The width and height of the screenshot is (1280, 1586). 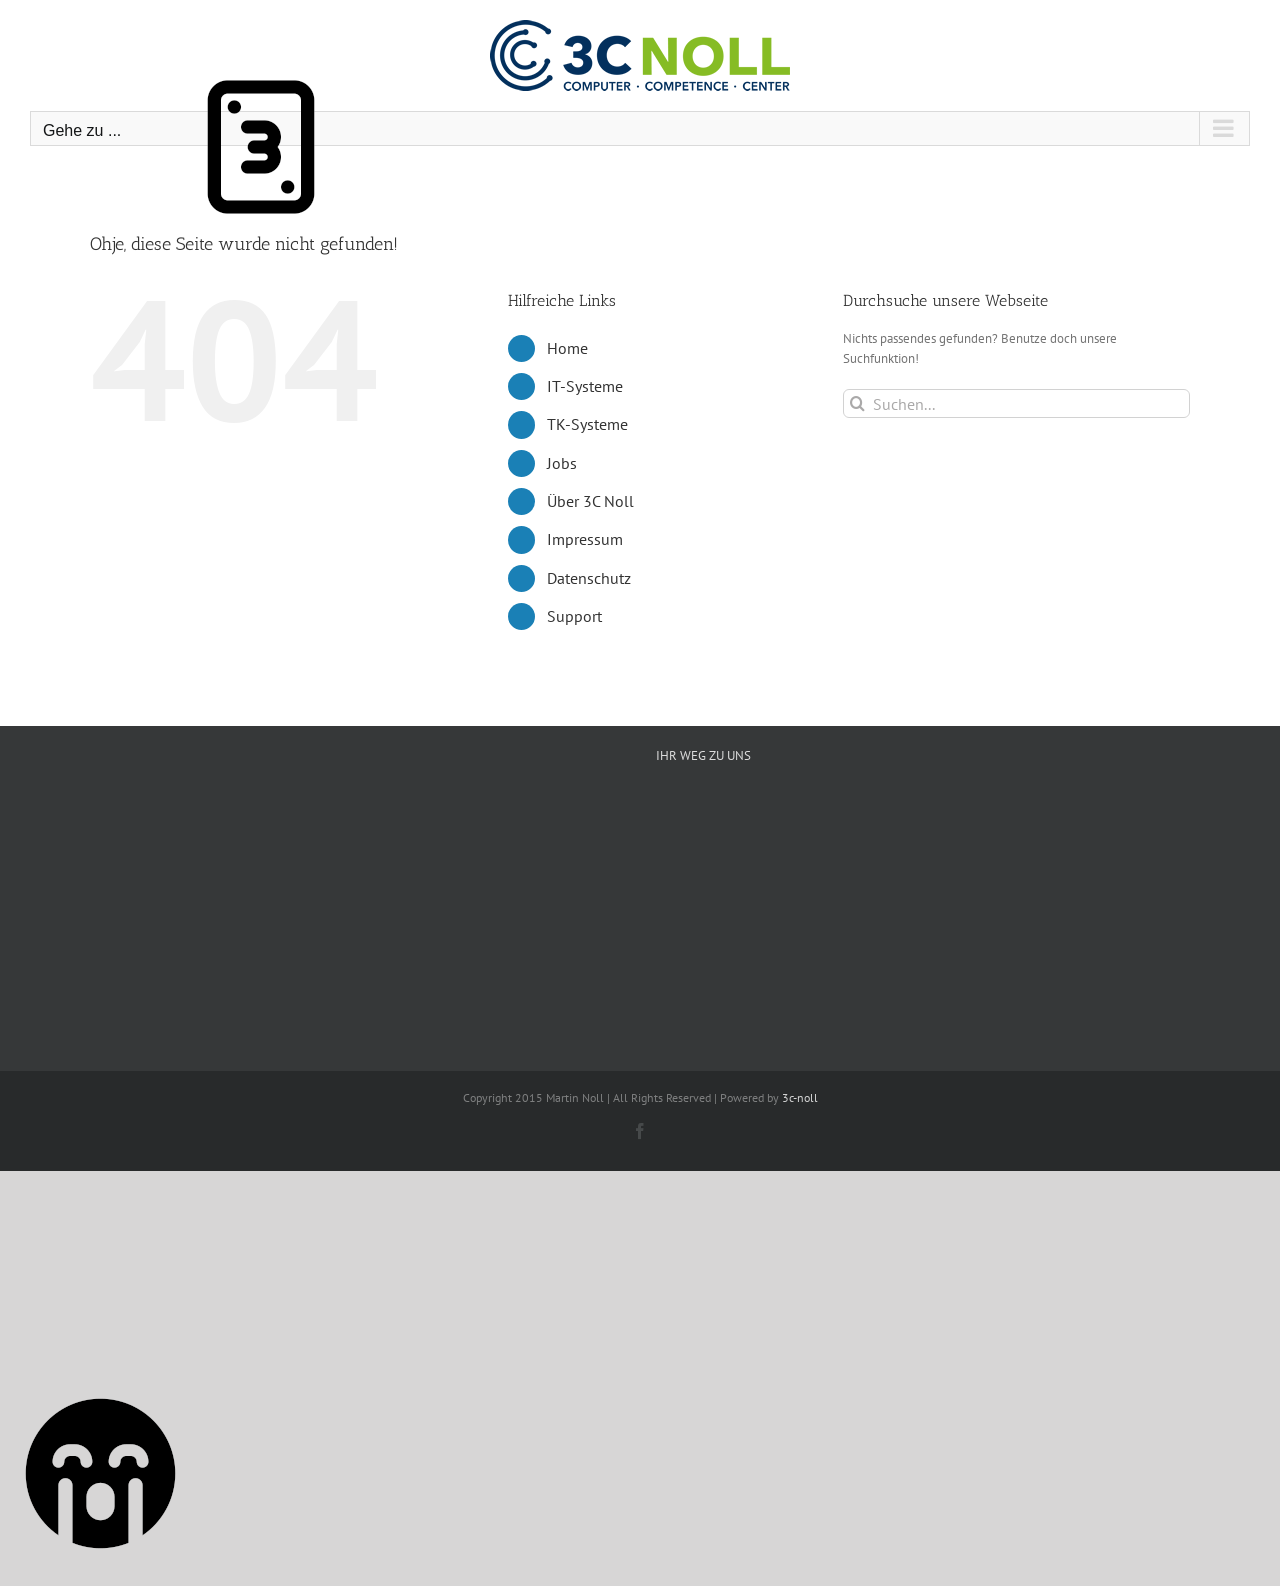 I want to click on select the 3 playing card, so click(x=261, y=147).